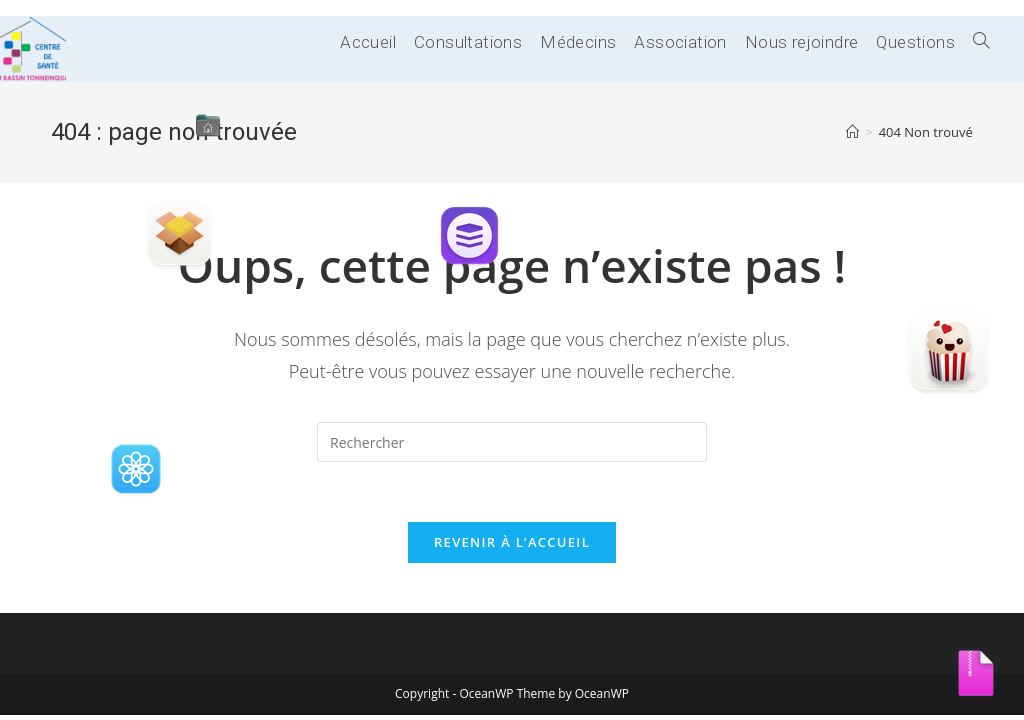  What do you see at coordinates (208, 125) in the screenshot?
I see `access your home folder` at bounding box center [208, 125].